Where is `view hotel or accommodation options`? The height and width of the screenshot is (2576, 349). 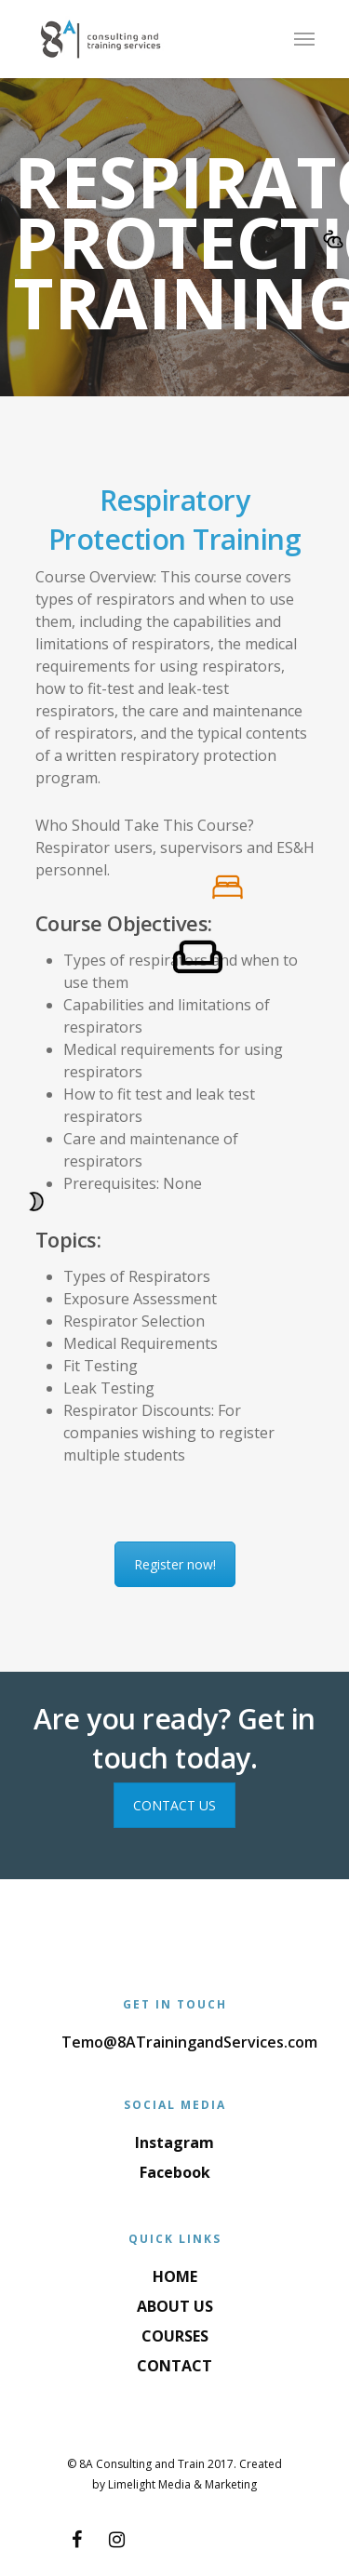
view hotel or accommodation options is located at coordinates (227, 887).